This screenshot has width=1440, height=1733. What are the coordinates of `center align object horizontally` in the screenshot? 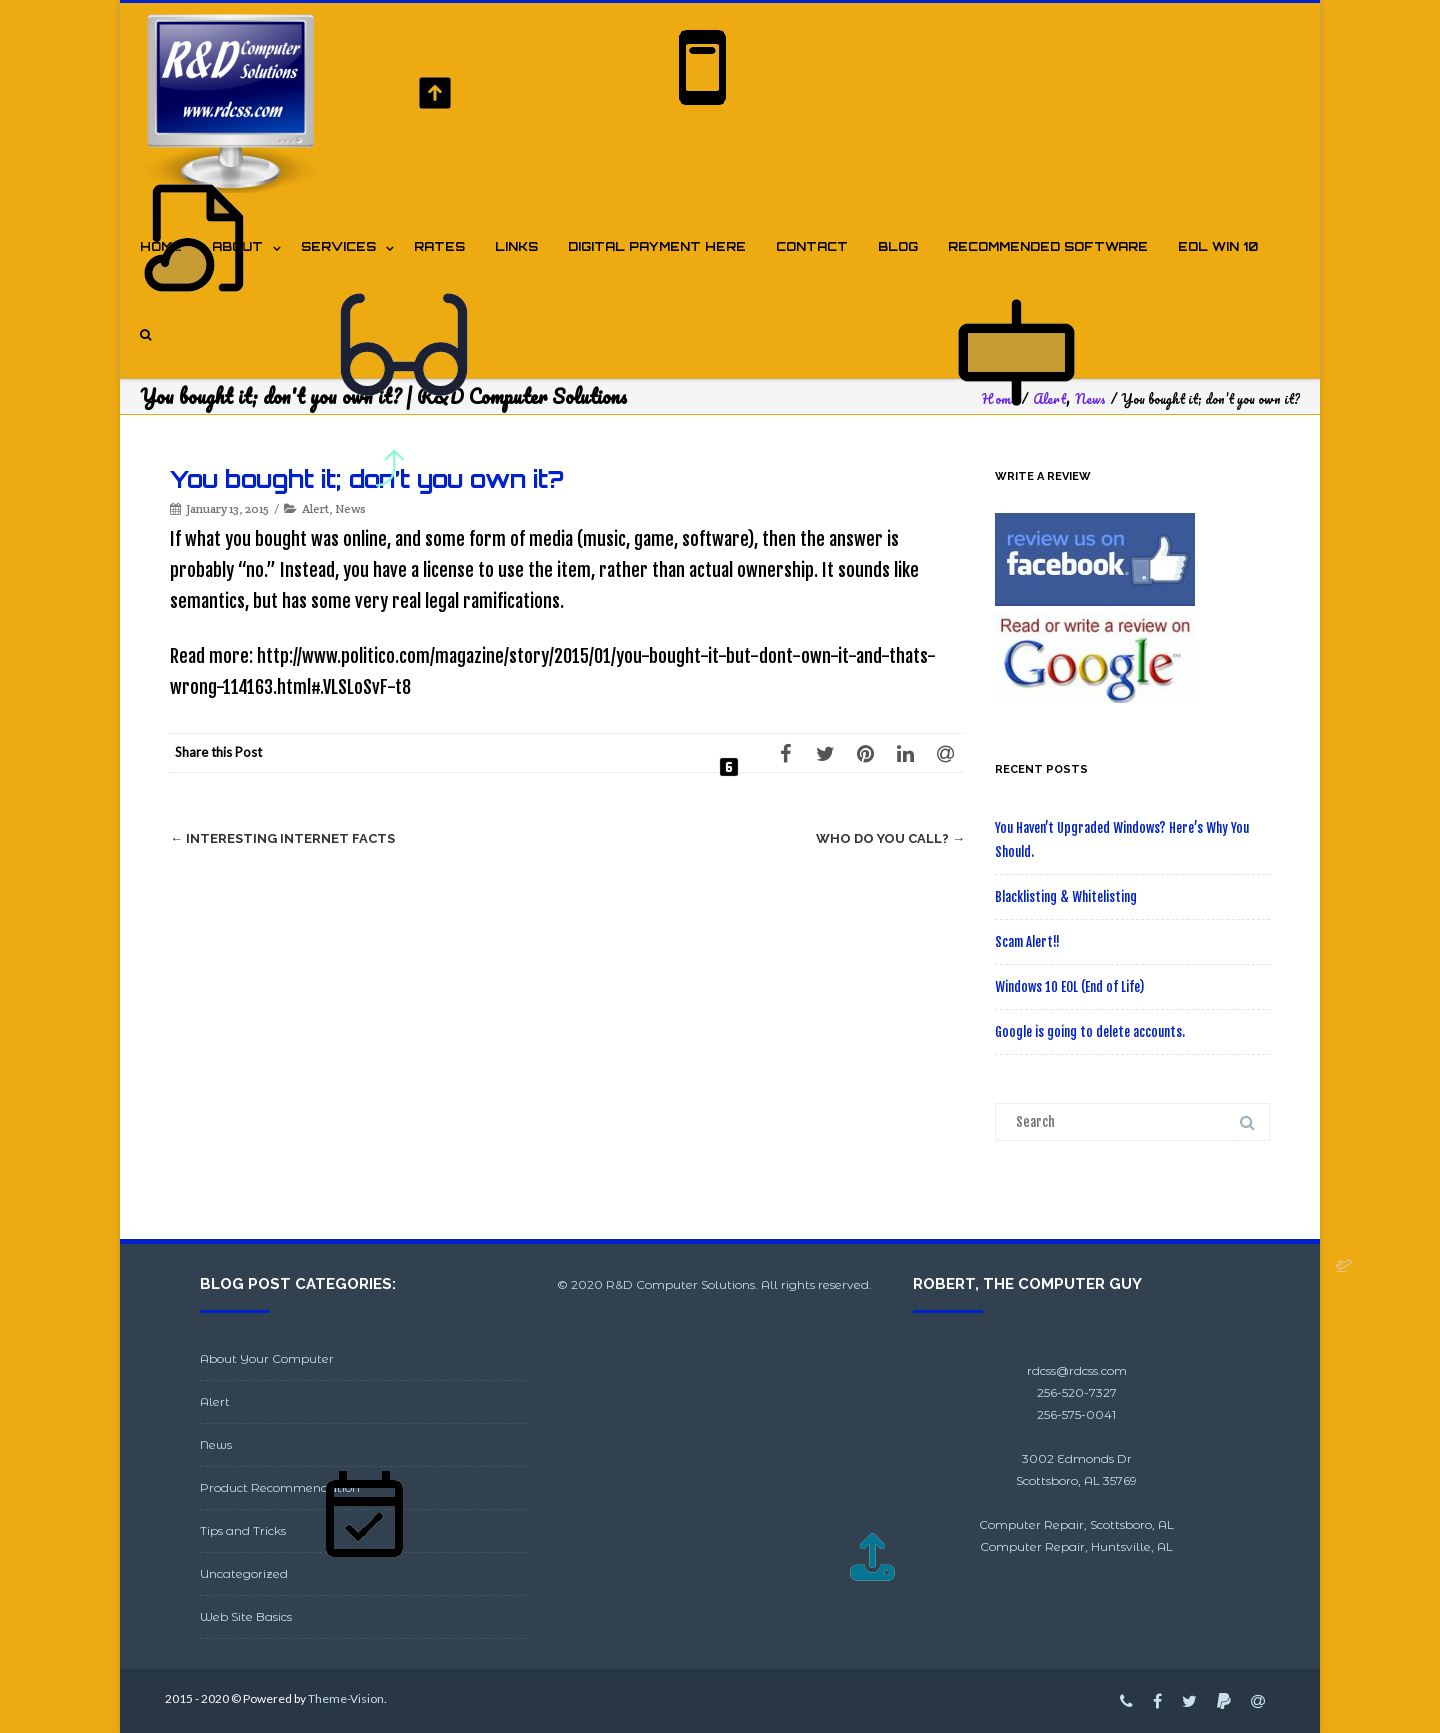 It's located at (1016, 352).